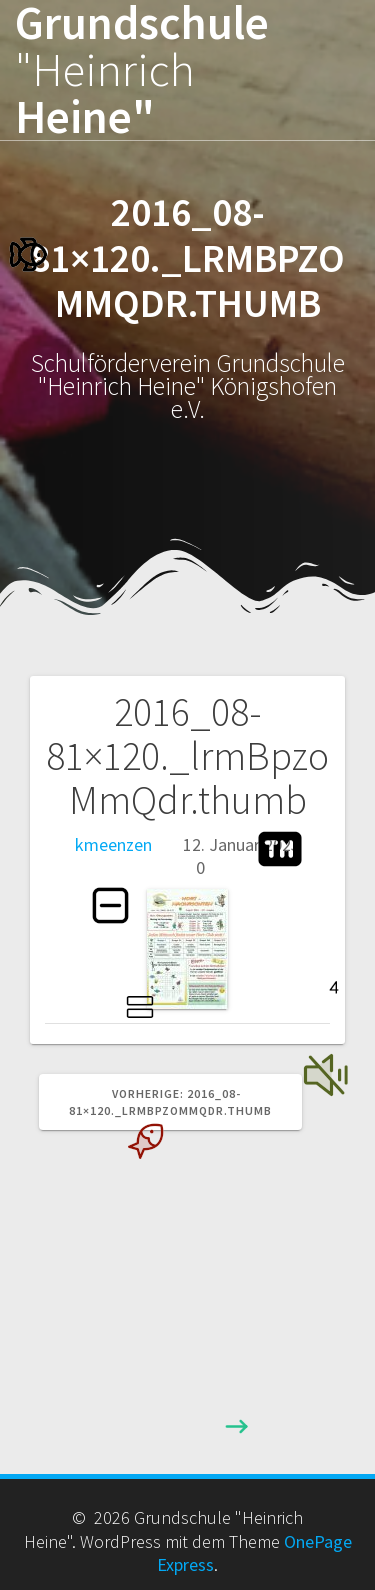 This screenshot has height=1590, width=375. What do you see at coordinates (110, 905) in the screenshot?
I see `flat dry laundry care instruction` at bounding box center [110, 905].